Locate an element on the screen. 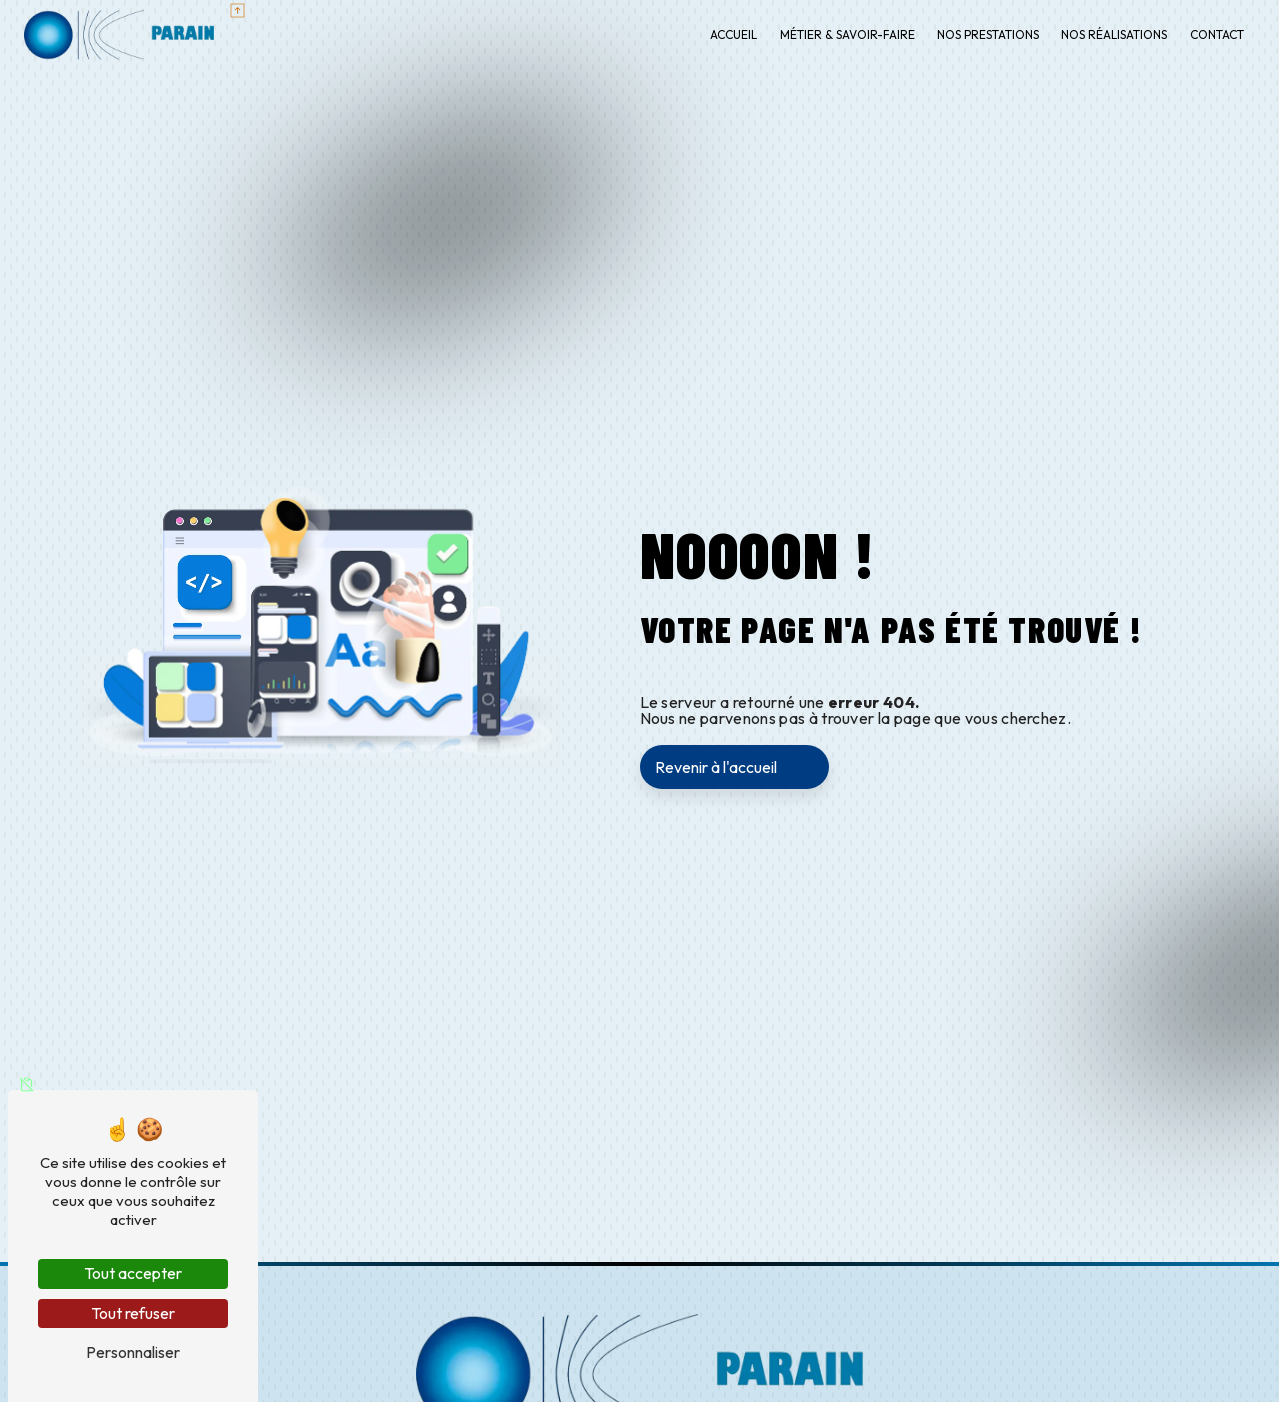 This screenshot has width=1279, height=1402. upload a file or content is located at coordinates (237, 10).